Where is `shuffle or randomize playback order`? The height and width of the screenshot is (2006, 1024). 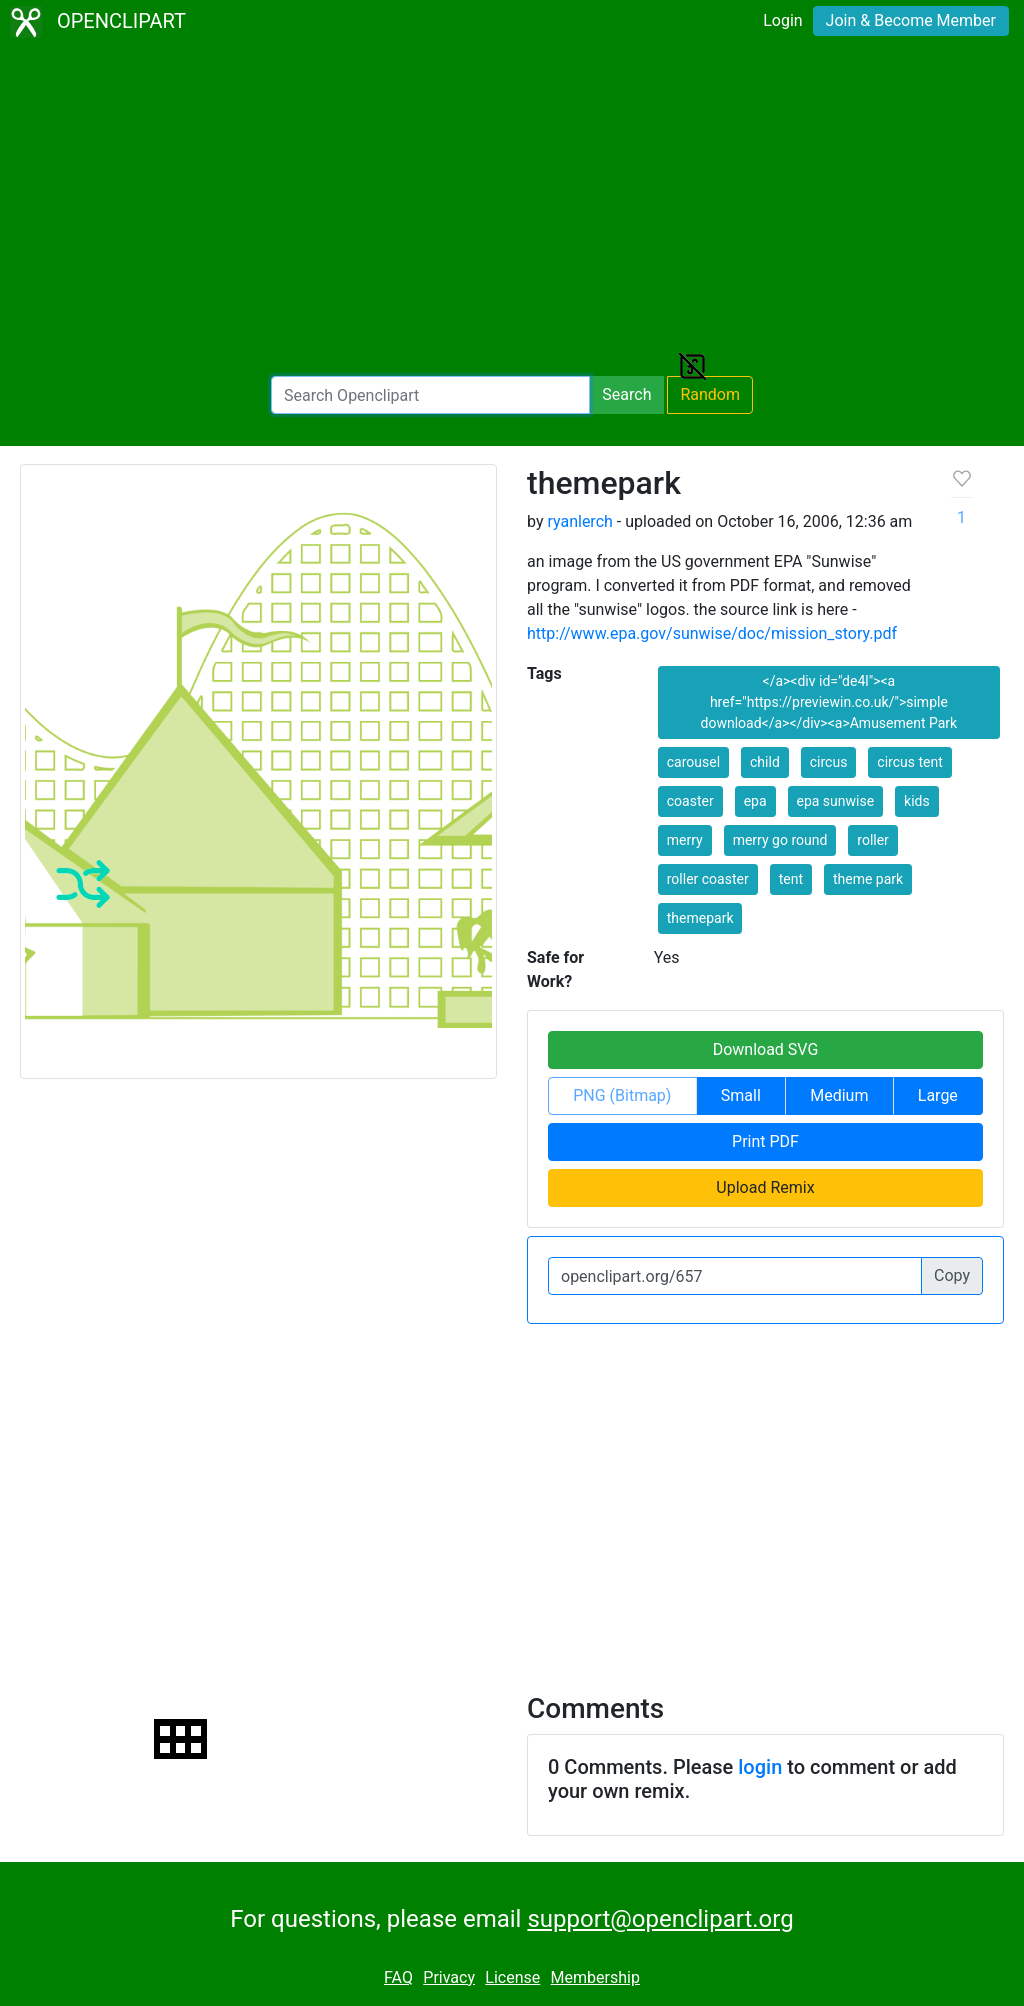 shuffle or randomize playback order is located at coordinates (83, 884).